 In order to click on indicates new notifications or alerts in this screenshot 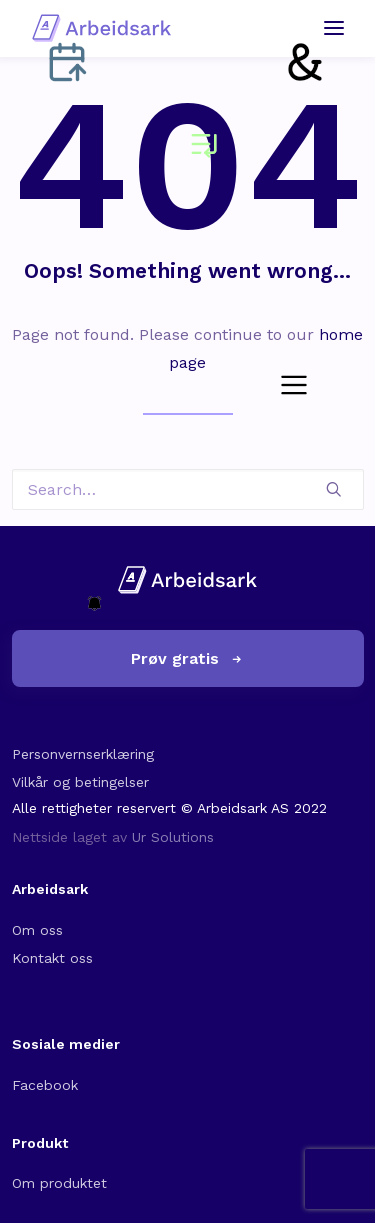, I will do `click(94, 603)`.